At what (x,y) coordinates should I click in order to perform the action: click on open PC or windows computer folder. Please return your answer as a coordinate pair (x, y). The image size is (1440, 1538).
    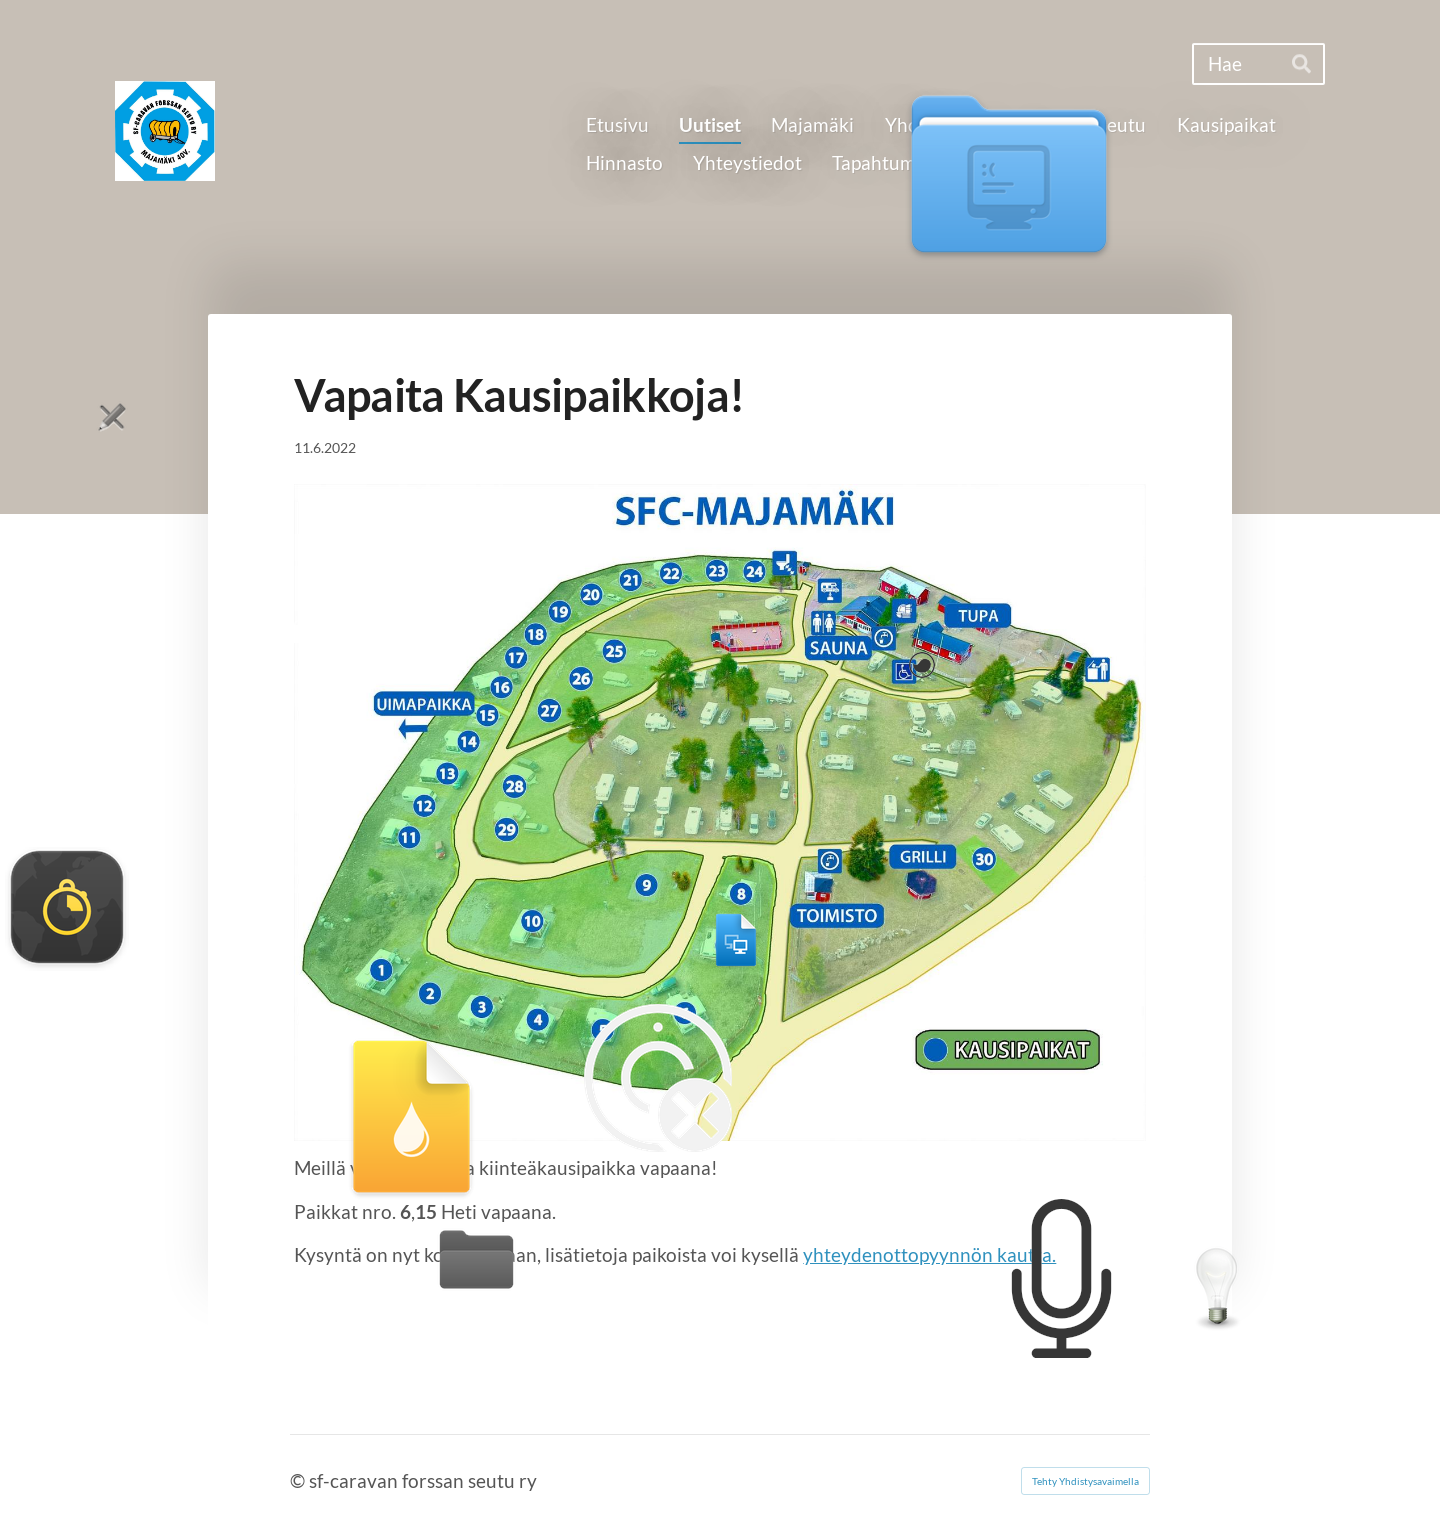
    Looking at the image, I should click on (1009, 174).